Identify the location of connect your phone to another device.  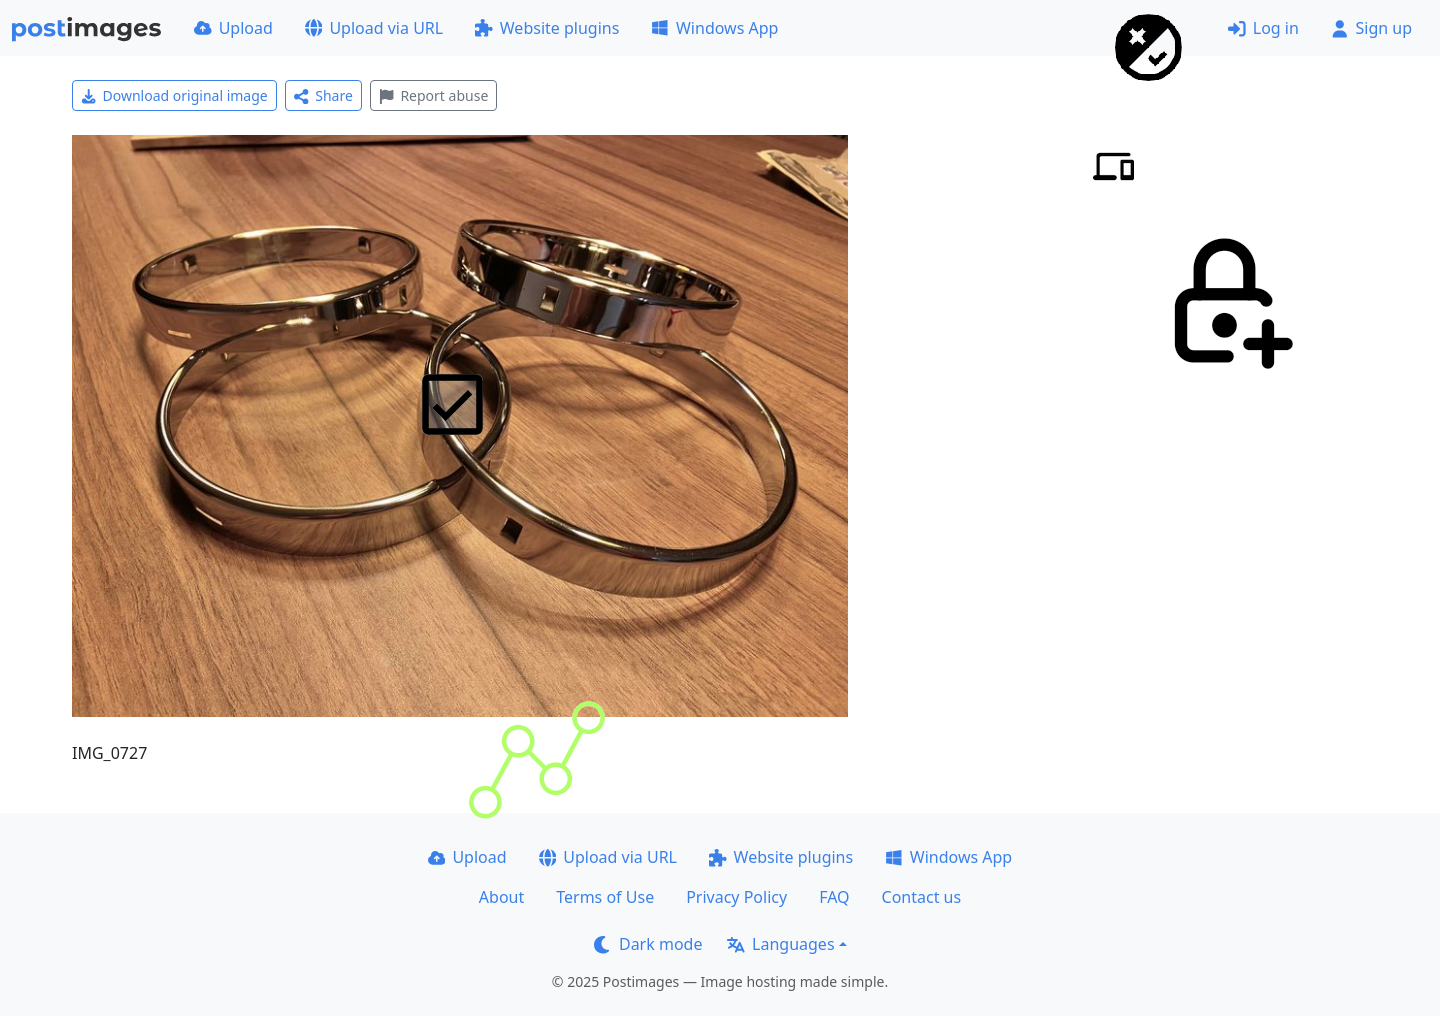
(1113, 166).